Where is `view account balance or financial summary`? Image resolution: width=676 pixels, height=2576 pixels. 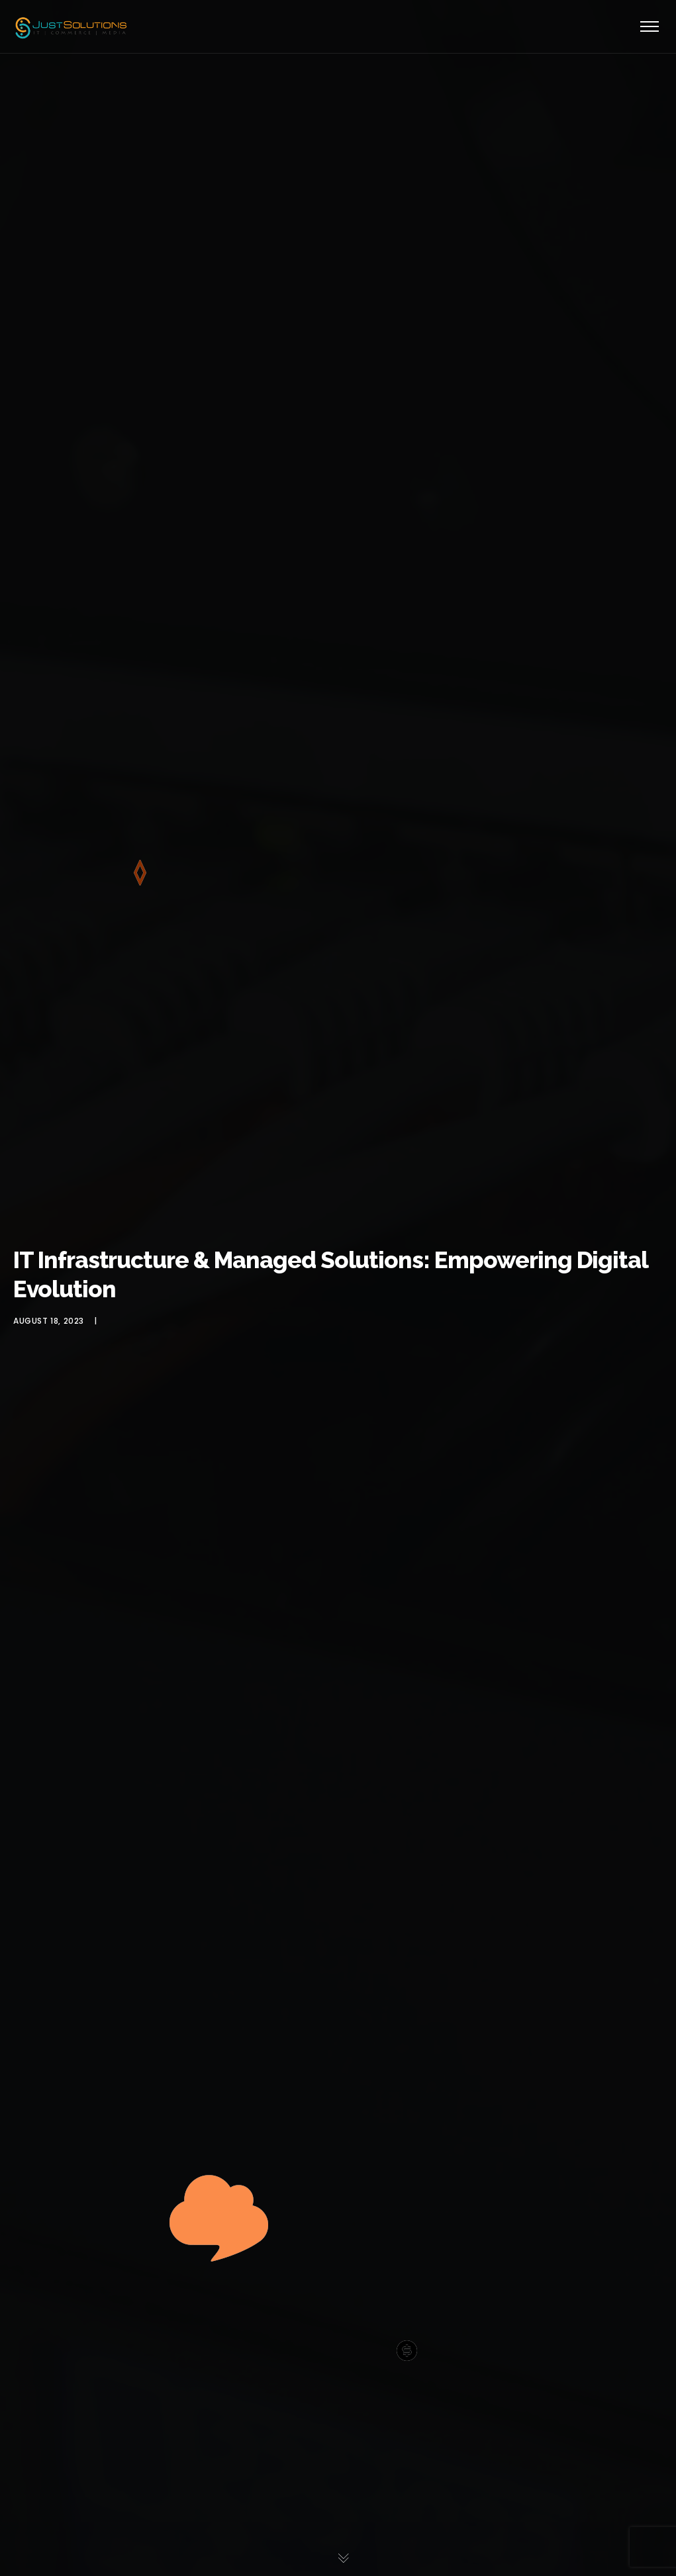
view account balance or financial summary is located at coordinates (407, 2350).